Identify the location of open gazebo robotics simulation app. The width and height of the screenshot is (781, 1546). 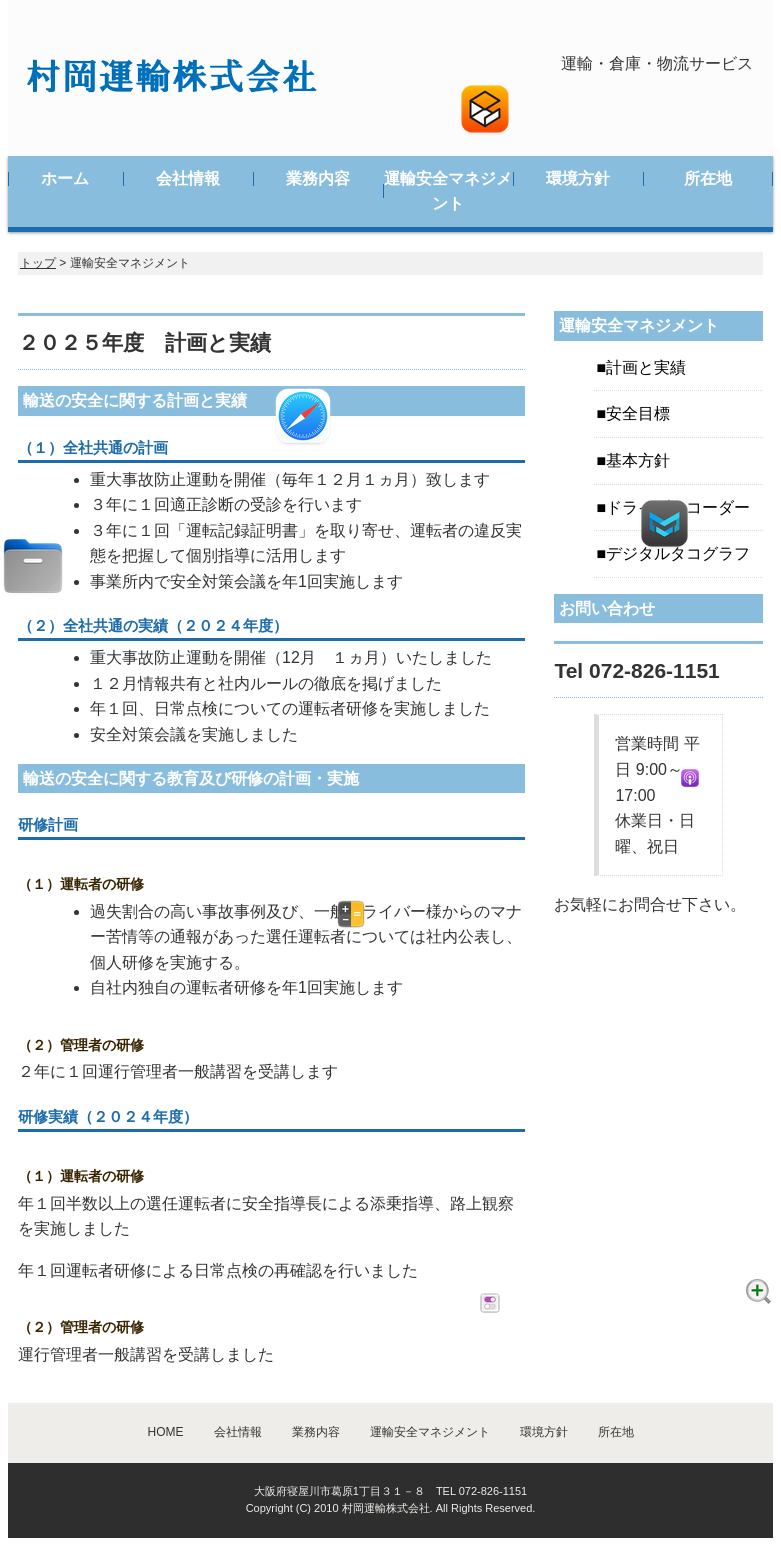
(485, 109).